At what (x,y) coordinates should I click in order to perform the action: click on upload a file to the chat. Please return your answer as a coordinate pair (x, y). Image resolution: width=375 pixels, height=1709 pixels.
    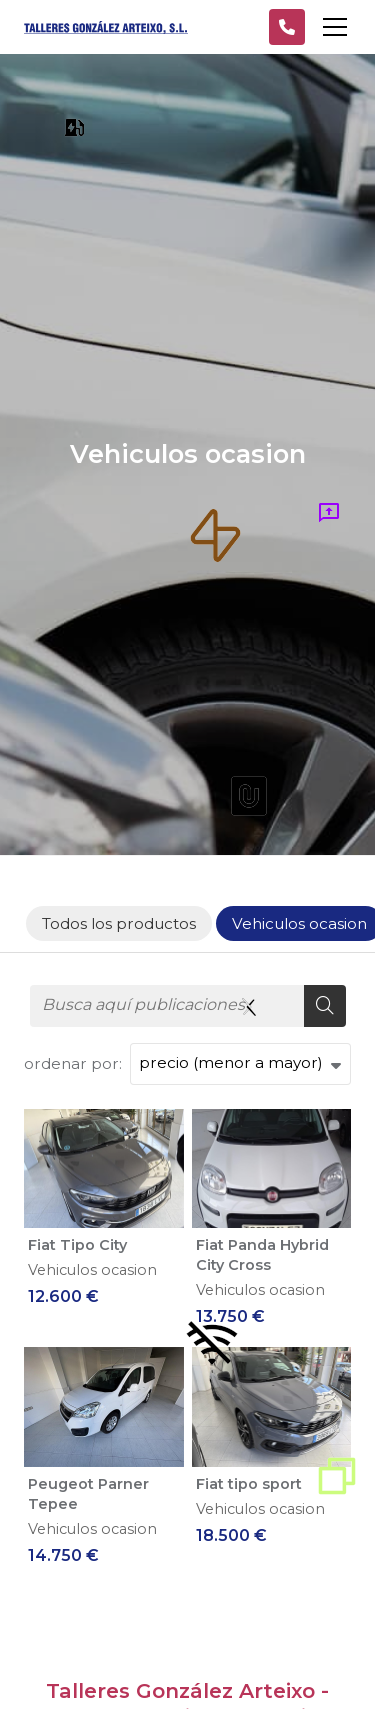
    Looking at the image, I should click on (329, 512).